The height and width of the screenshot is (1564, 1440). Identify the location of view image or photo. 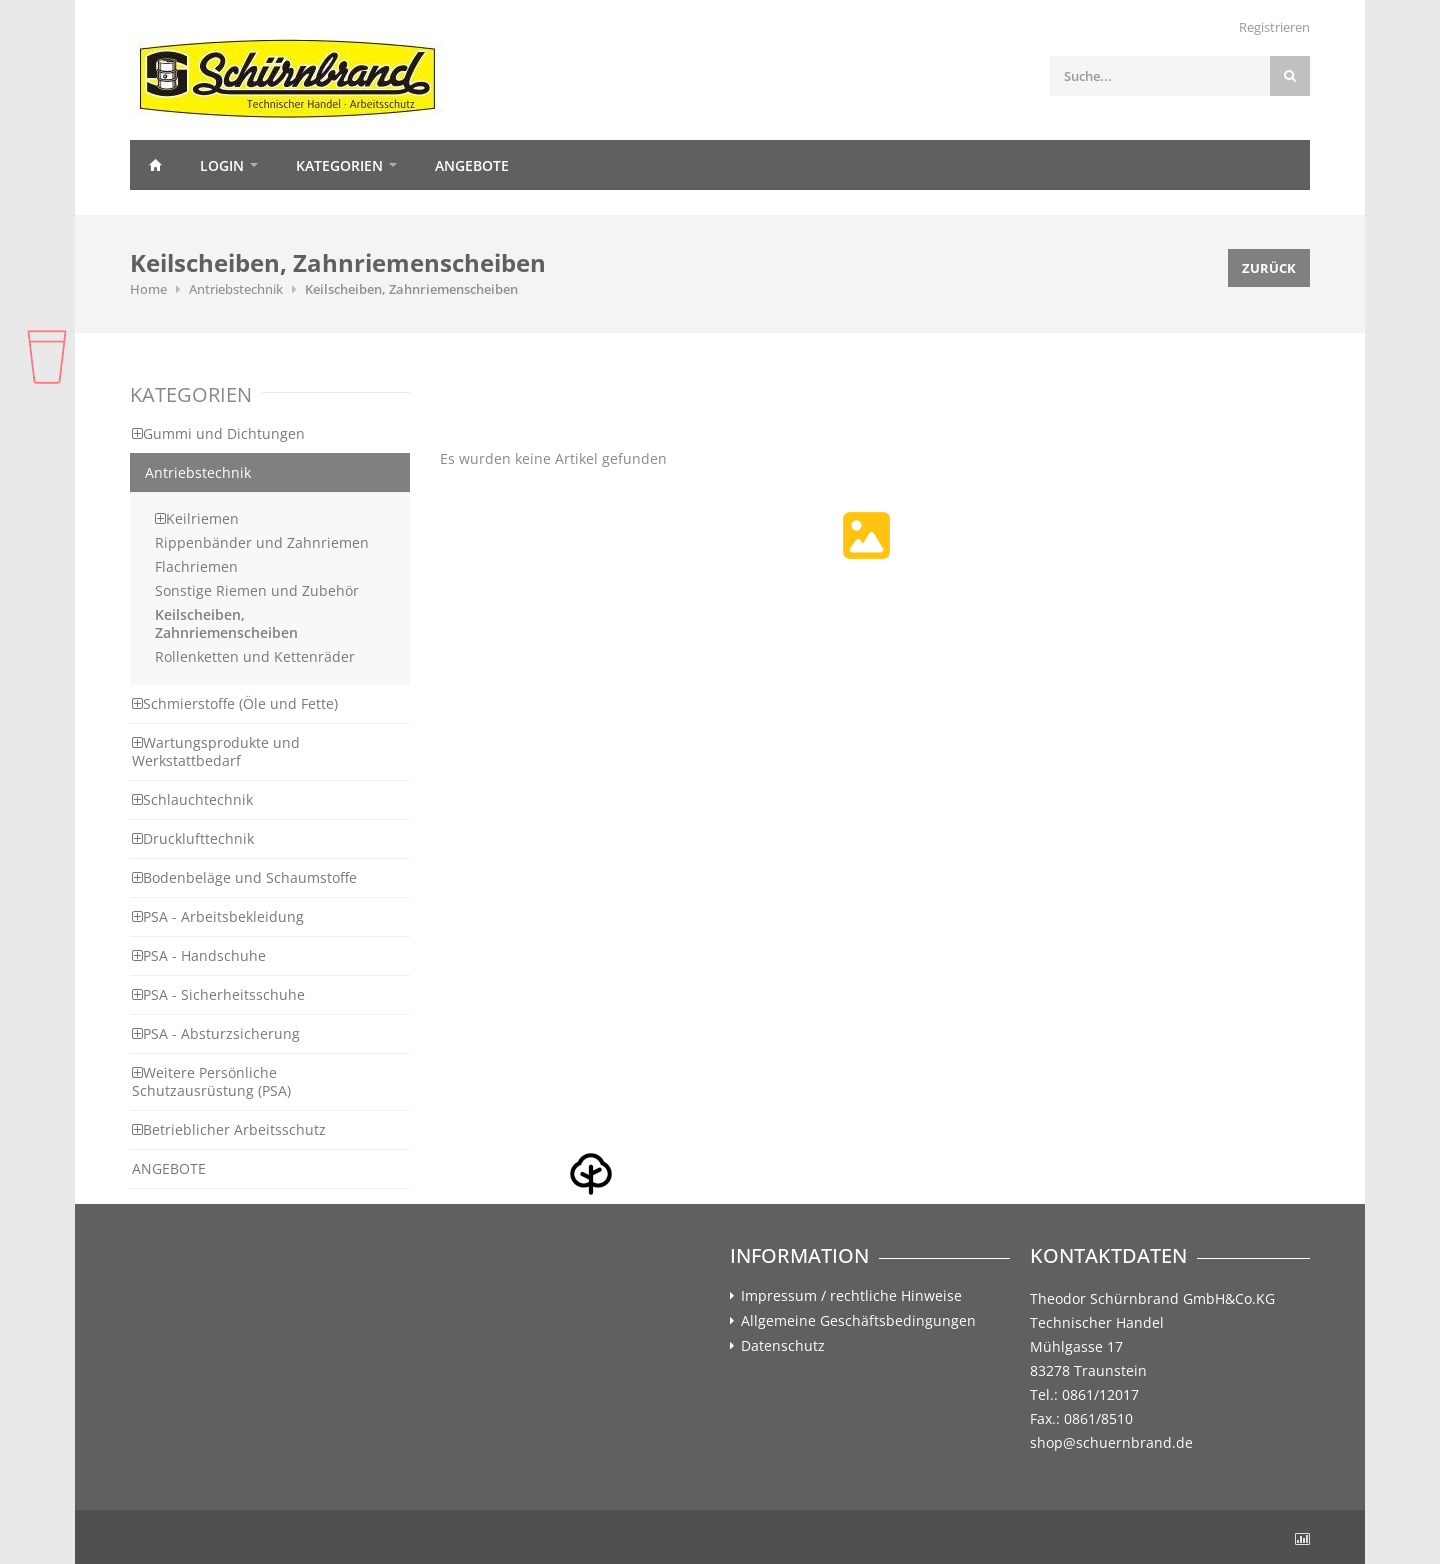
(866, 535).